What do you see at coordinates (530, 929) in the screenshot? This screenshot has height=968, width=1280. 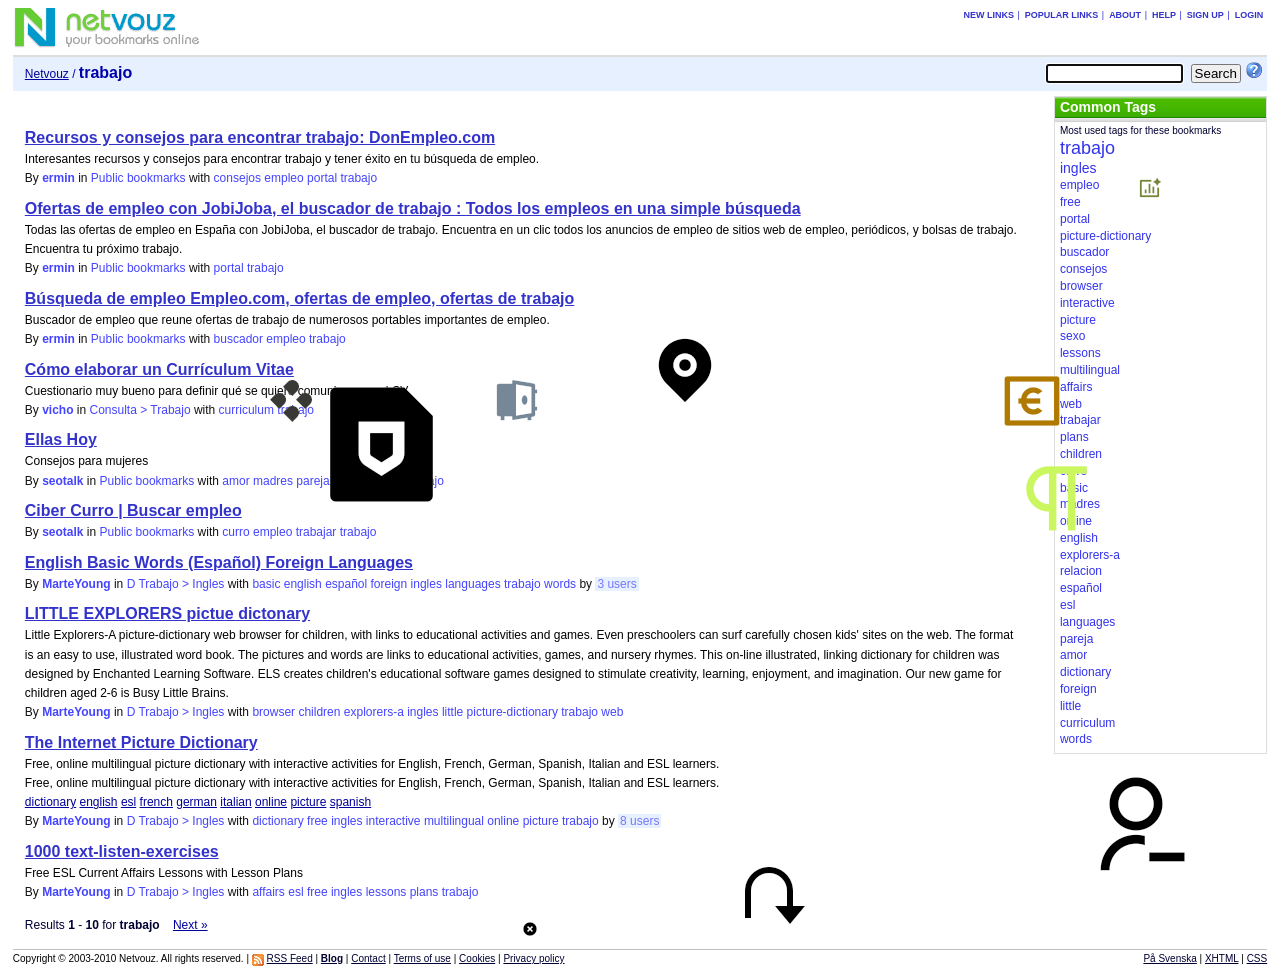 I see `close or dismiss a dialog` at bounding box center [530, 929].